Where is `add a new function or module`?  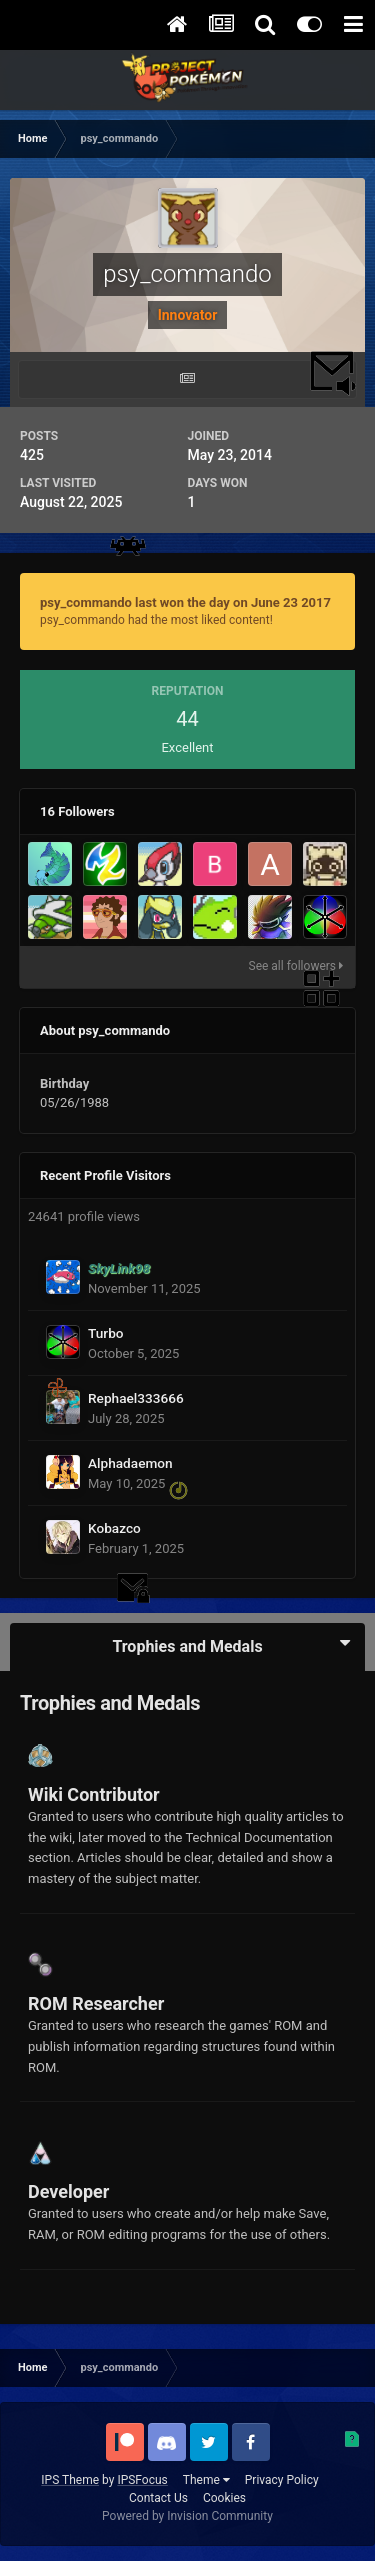 add a new function or module is located at coordinates (321, 988).